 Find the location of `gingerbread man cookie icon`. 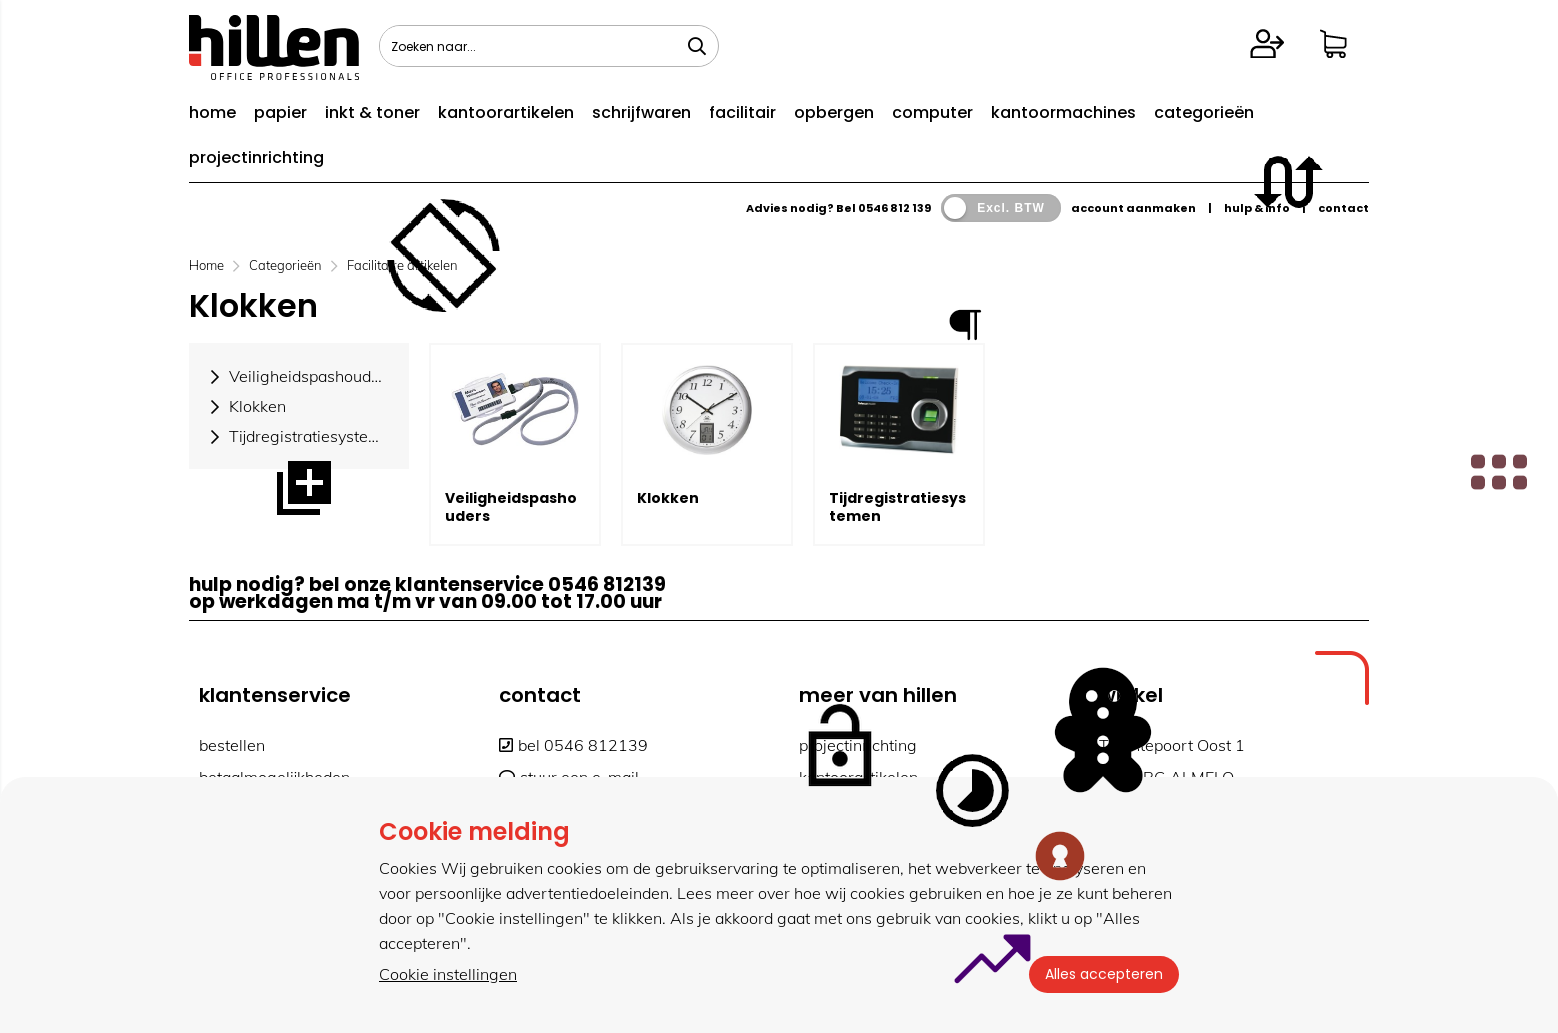

gingerbread man cookie icon is located at coordinates (1103, 730).